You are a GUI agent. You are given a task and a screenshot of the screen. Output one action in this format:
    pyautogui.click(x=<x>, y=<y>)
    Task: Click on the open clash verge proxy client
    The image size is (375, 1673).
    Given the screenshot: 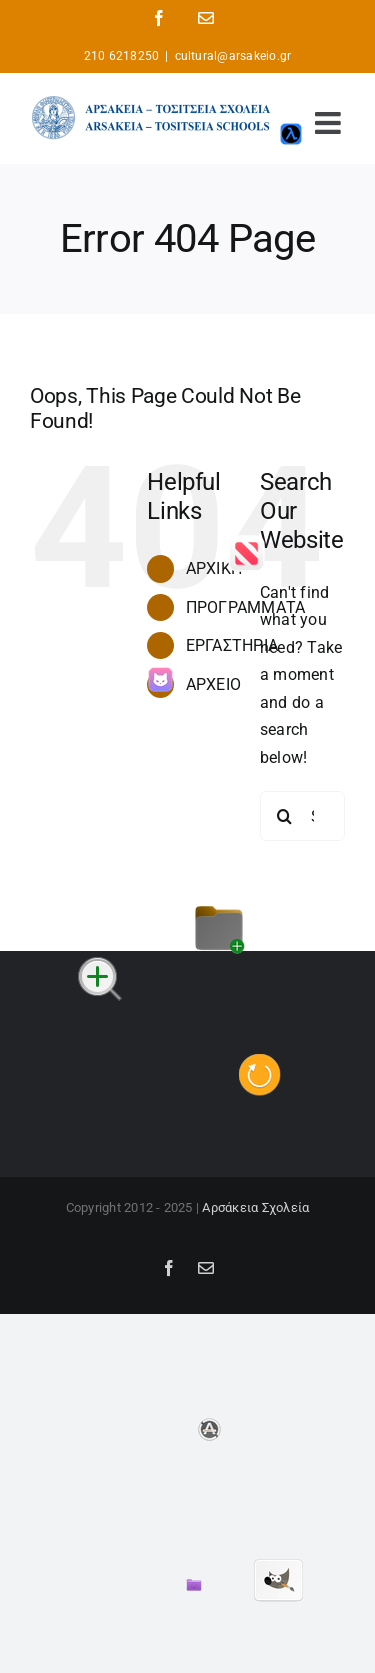 What is the action you would take?
    pyautogui.click(x=160, y=679)
    